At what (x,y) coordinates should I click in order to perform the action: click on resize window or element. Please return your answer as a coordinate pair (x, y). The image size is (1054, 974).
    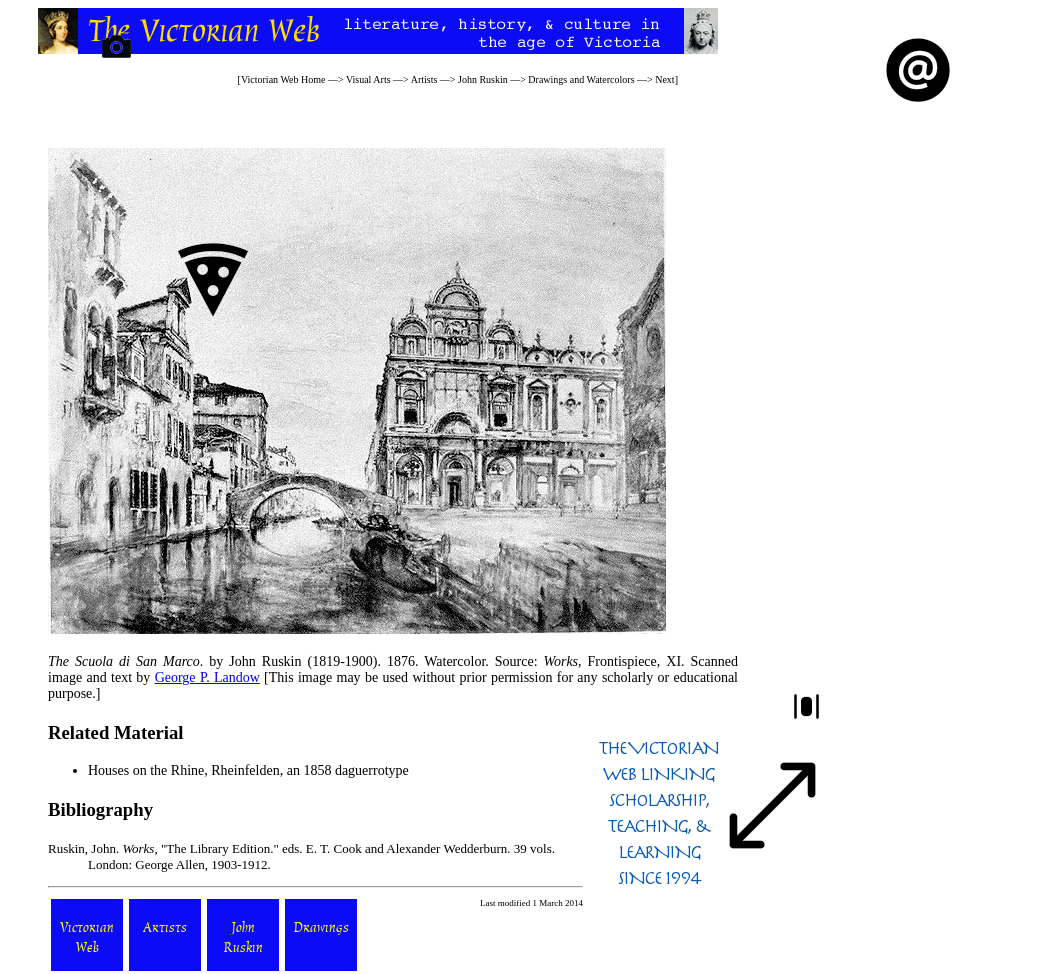
    Looking at the image, I should click on (772, 805).